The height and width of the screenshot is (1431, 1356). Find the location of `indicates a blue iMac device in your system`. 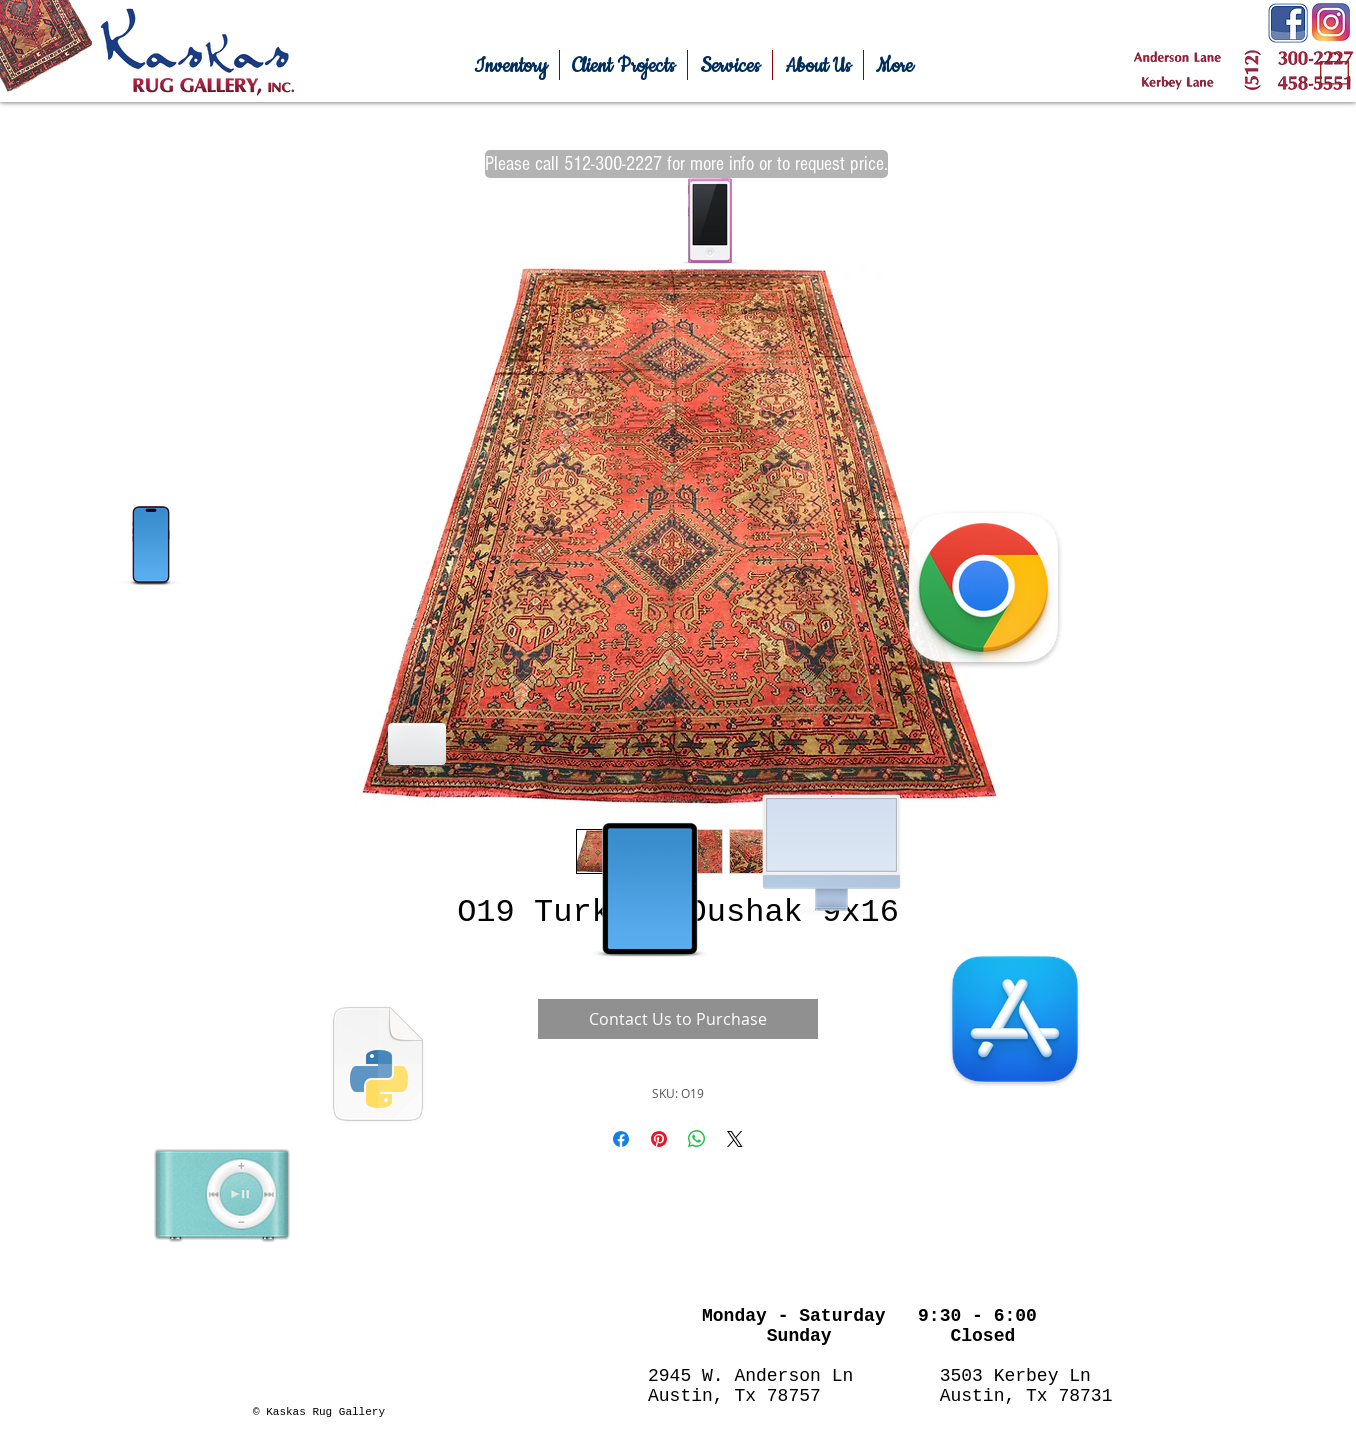

indicates a blue iMac device in your system is located at coordinates (831, 850).